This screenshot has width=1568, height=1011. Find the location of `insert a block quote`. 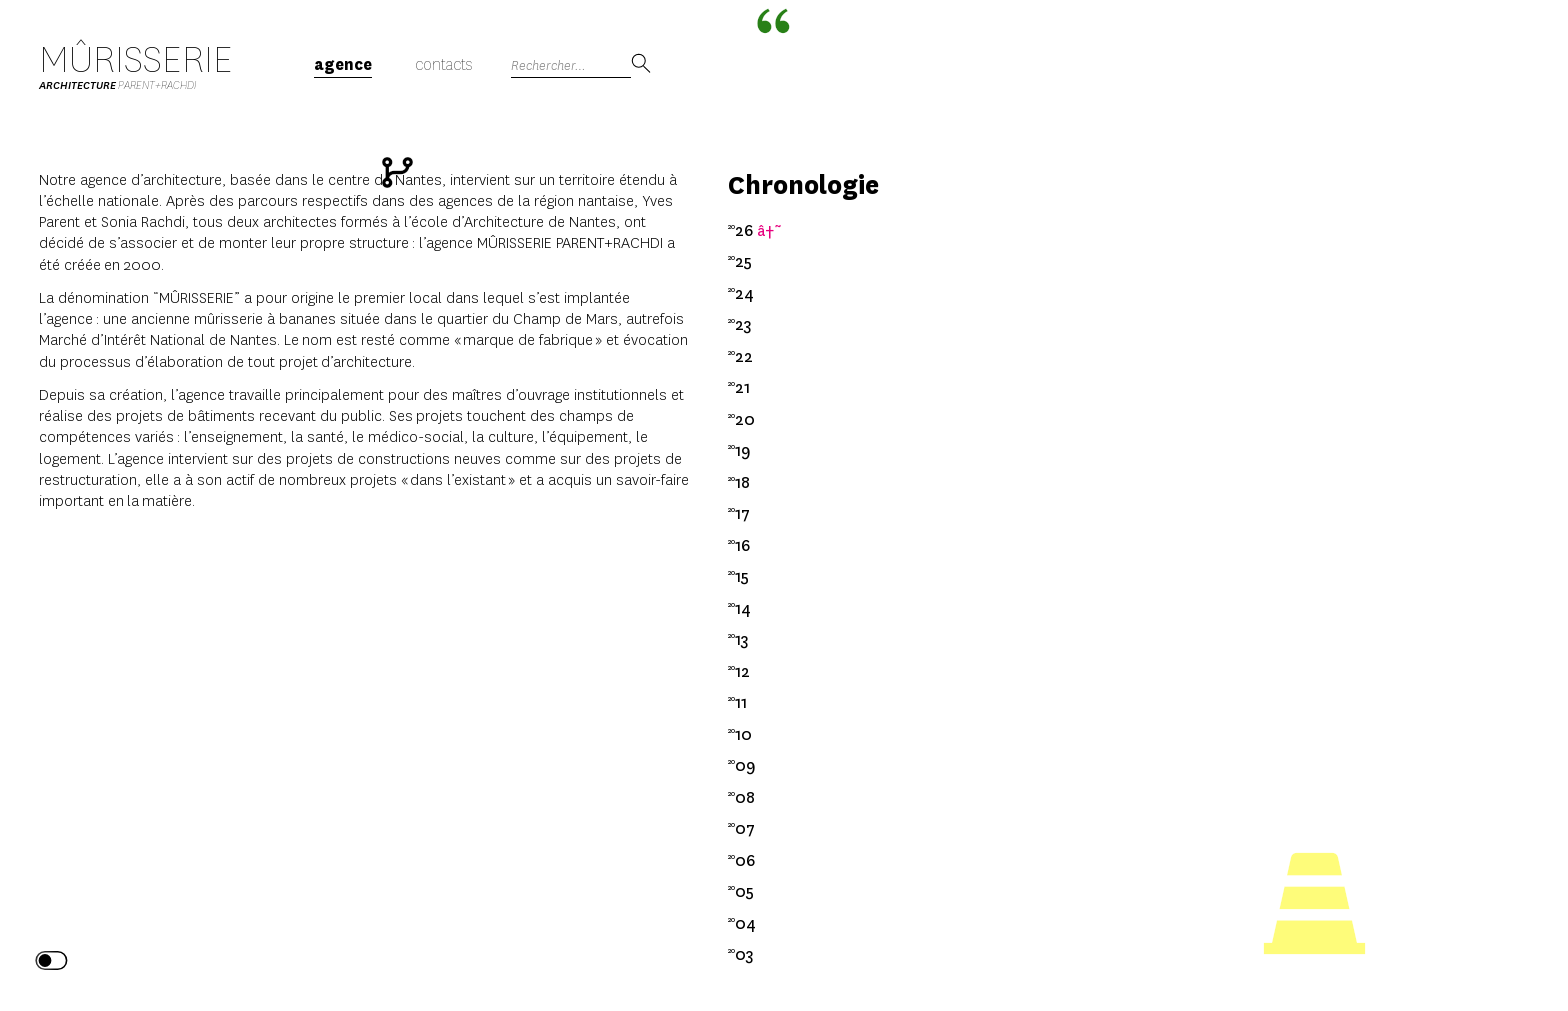

insert a block quote is located at coordinates (773, 21).